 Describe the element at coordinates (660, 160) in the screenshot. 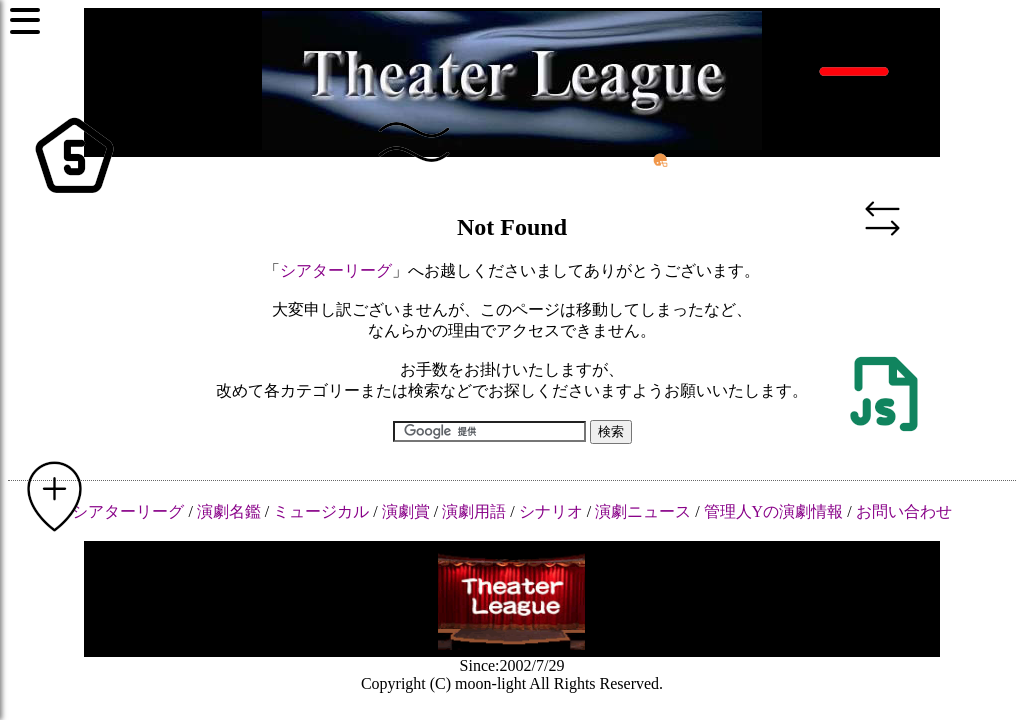

I see `access football or sports content` at that location.